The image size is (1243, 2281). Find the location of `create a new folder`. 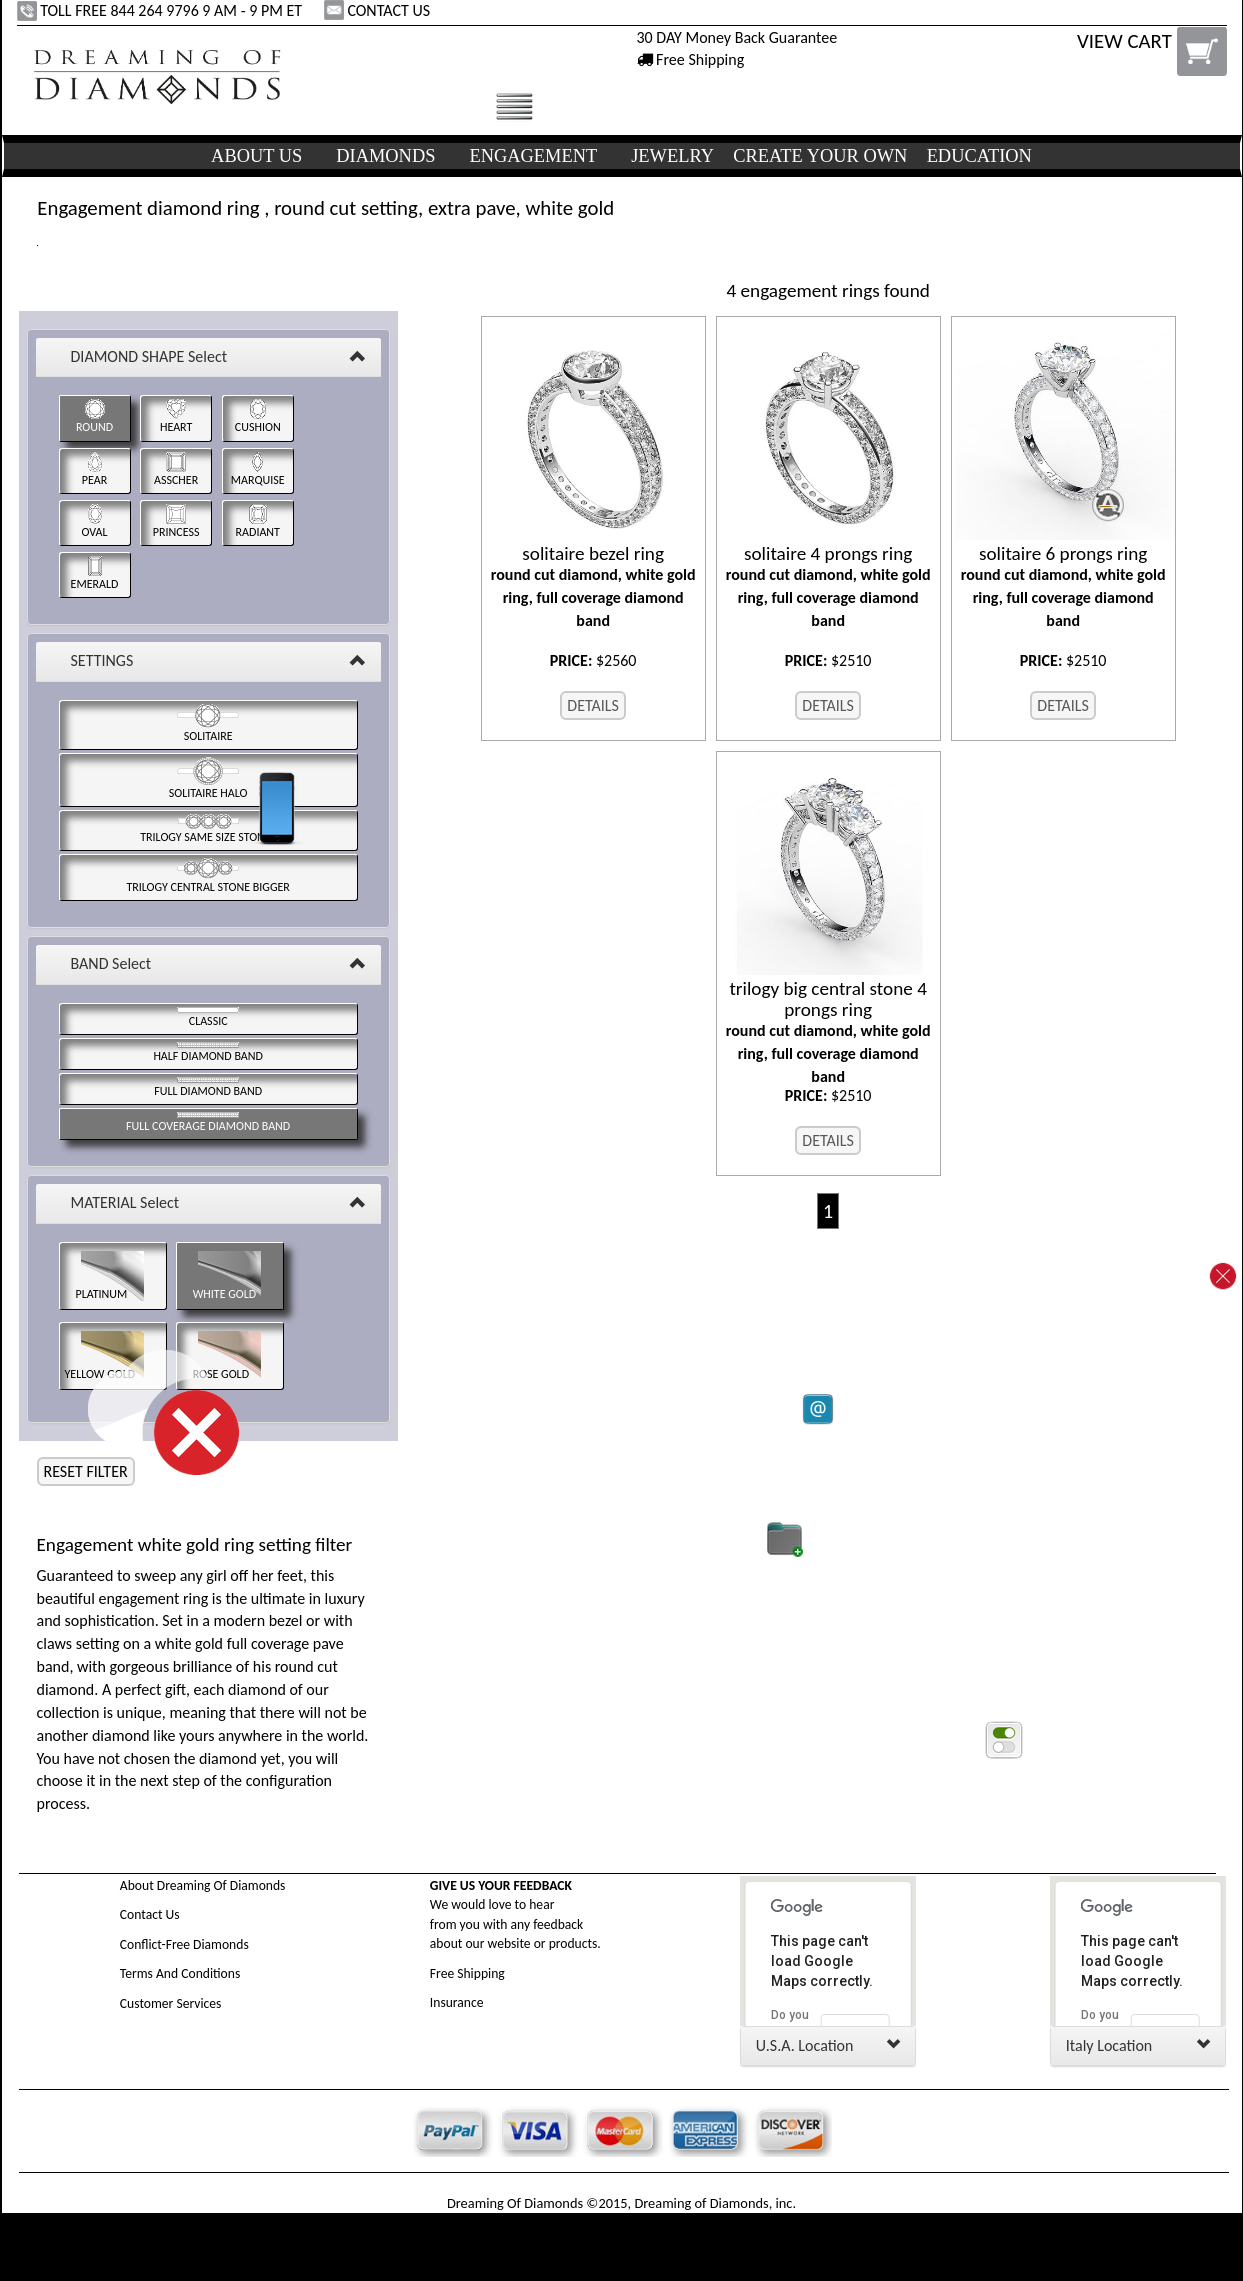

create a new folder is located at coordinates (784, 1538).